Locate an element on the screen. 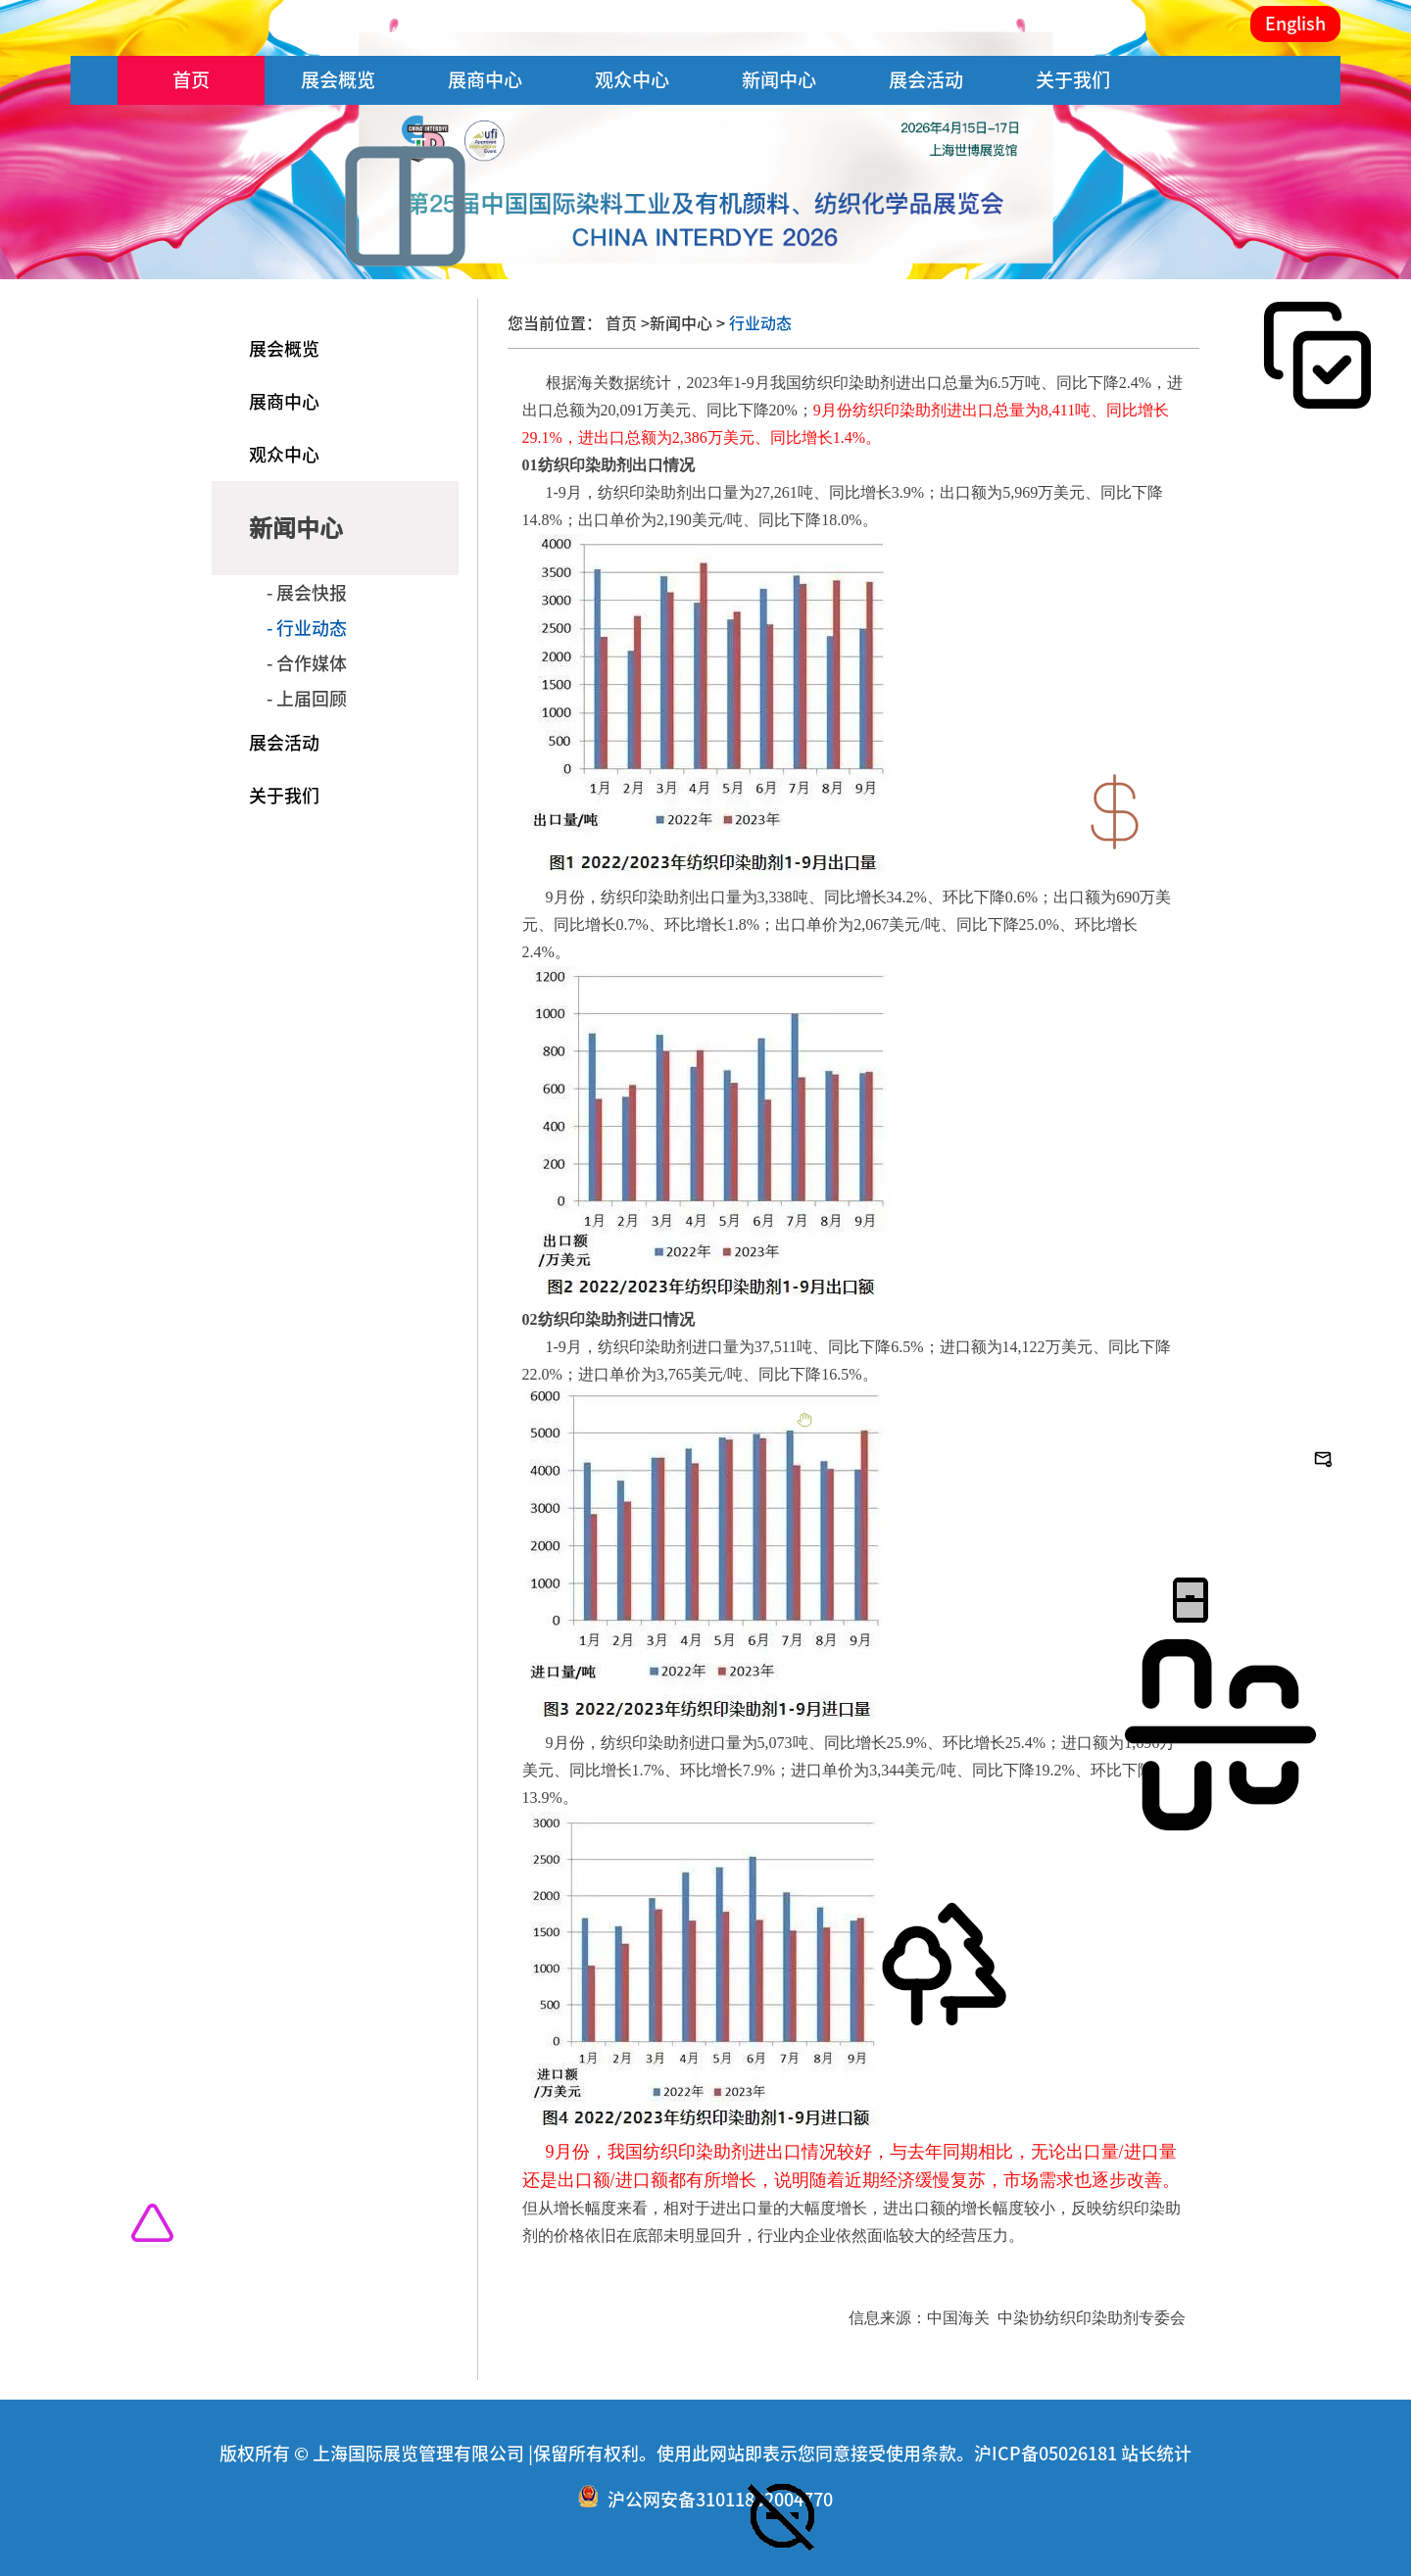 The height and width of the screenshot is (2576, 1411). stop or pause an action is located at coordinates (804, 1420).